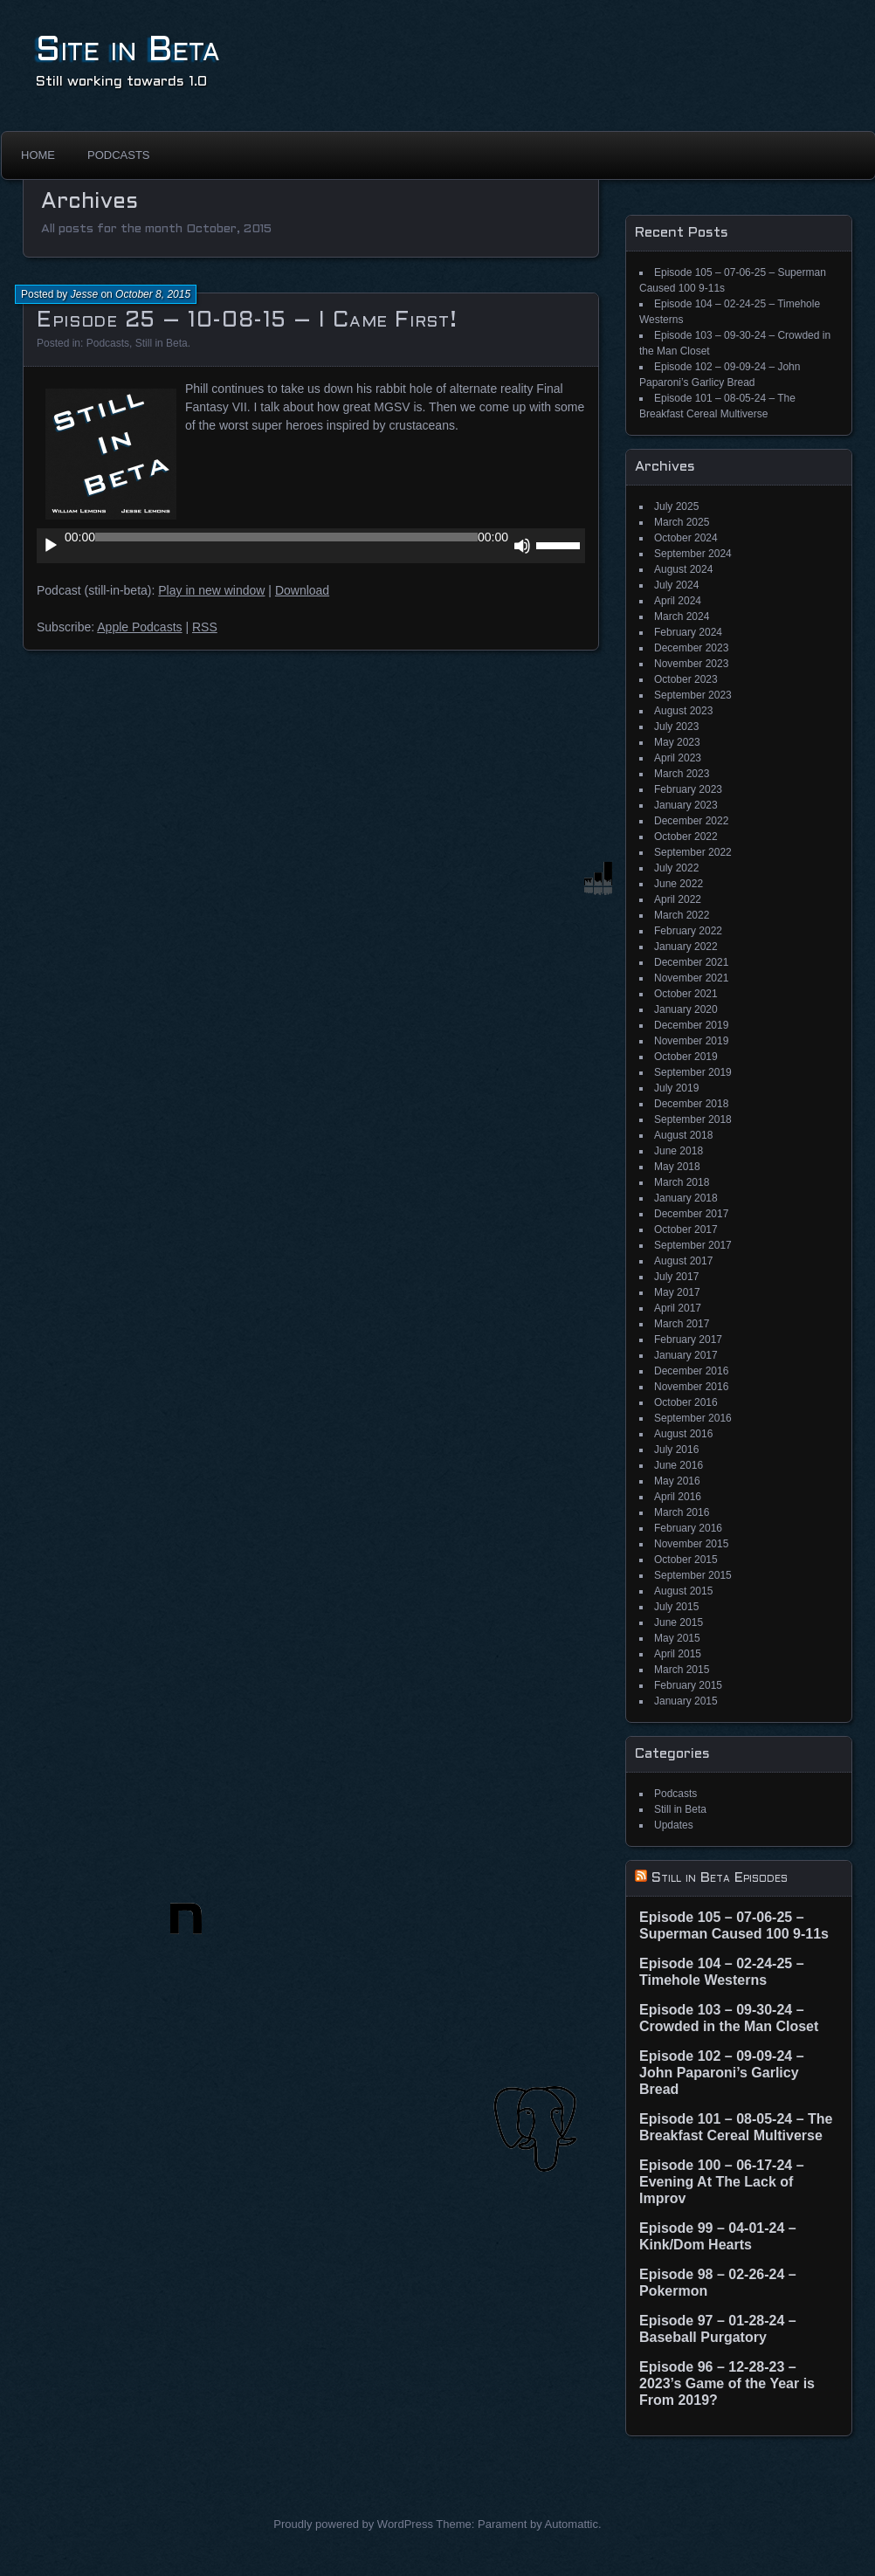 This screenshot has height=2576, width=875. What do you see at coordinates (535, 2129) in the screenshot?
I see `PostgreSQL database logo` at bounding box center [535, 2129].